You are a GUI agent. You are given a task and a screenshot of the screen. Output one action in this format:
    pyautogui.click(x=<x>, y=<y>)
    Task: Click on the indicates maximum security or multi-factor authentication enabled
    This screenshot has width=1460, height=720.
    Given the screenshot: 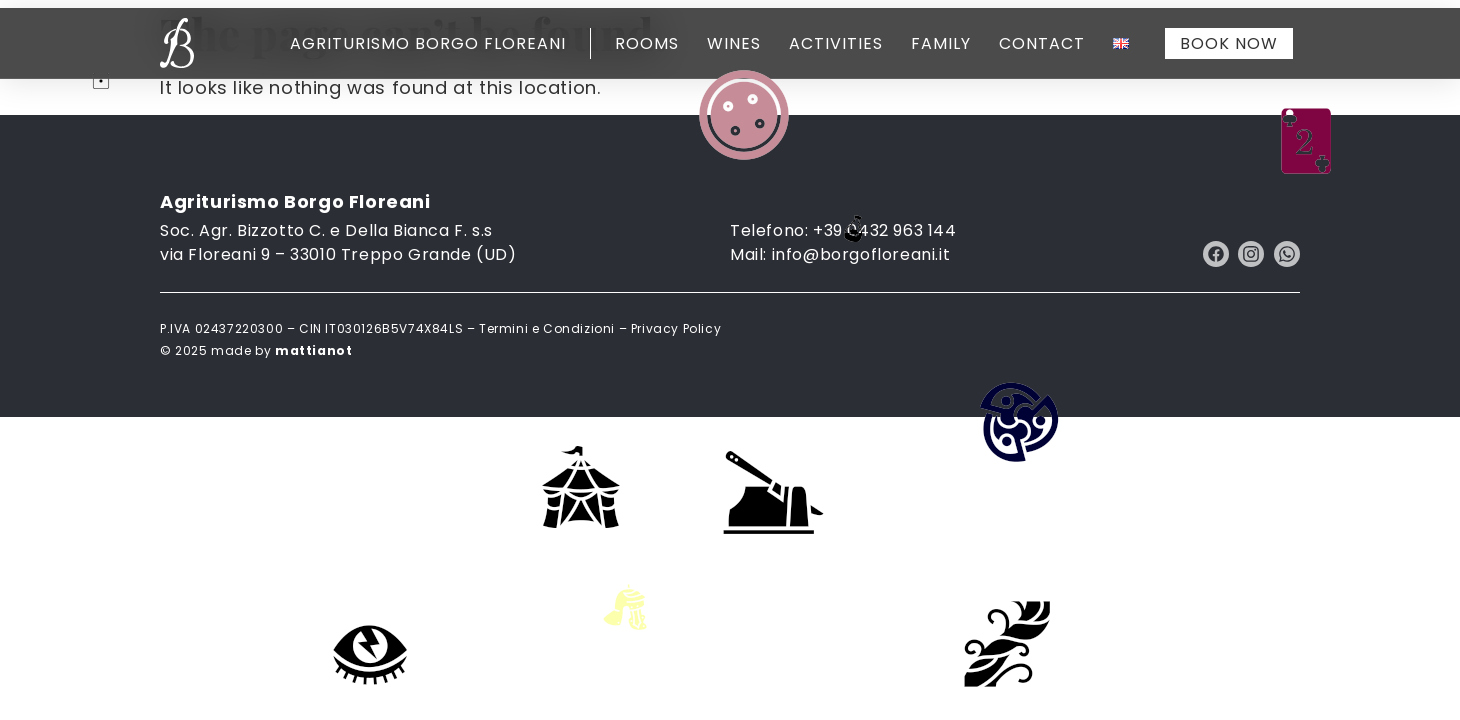 What is the action you would take?
    pyautogui.click(x=1019, y=422)
    